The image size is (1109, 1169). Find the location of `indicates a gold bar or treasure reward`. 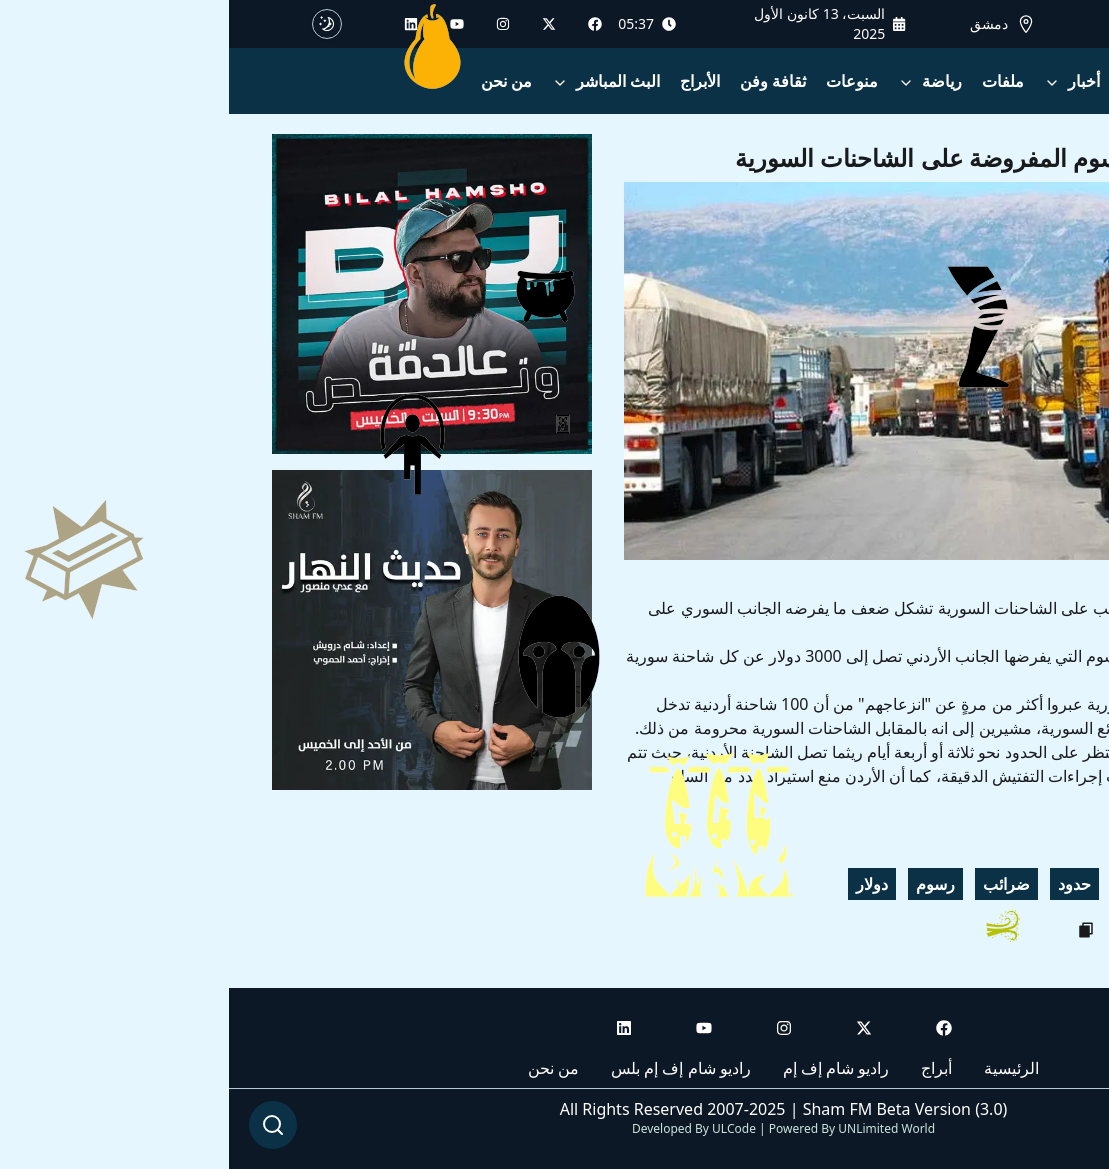

indicates a gold bar or treasure reward is located at coordinates (84, 558).